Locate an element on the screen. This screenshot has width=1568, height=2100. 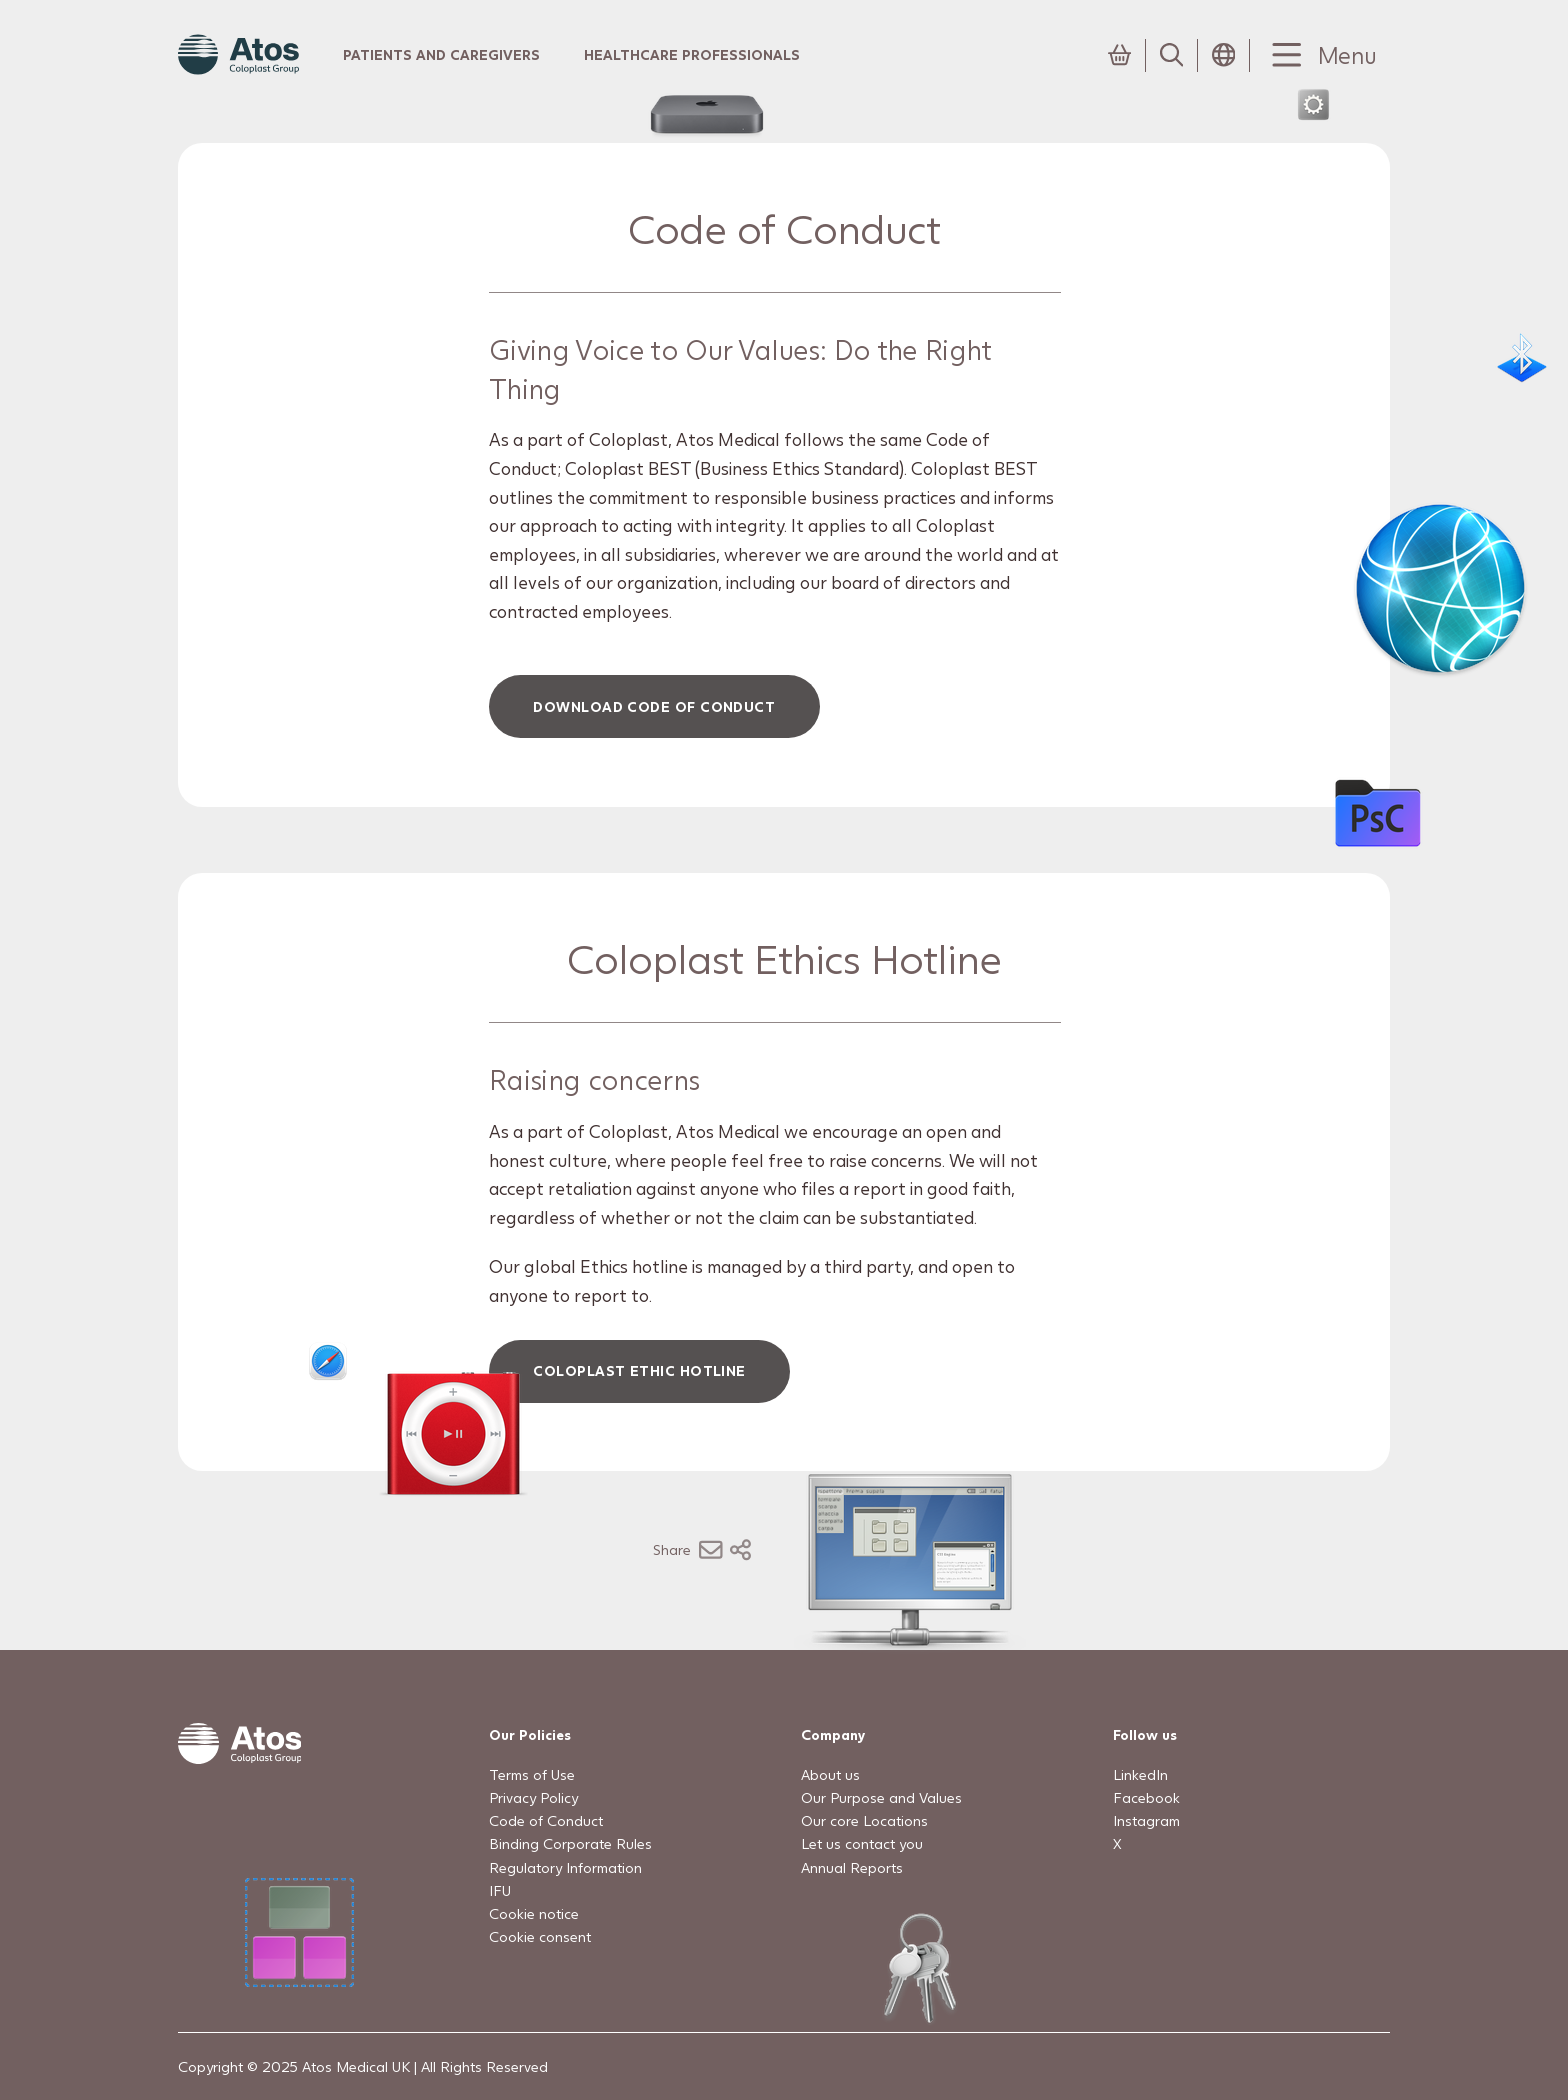
access account and login settings is located at coordinates (921, 1971).